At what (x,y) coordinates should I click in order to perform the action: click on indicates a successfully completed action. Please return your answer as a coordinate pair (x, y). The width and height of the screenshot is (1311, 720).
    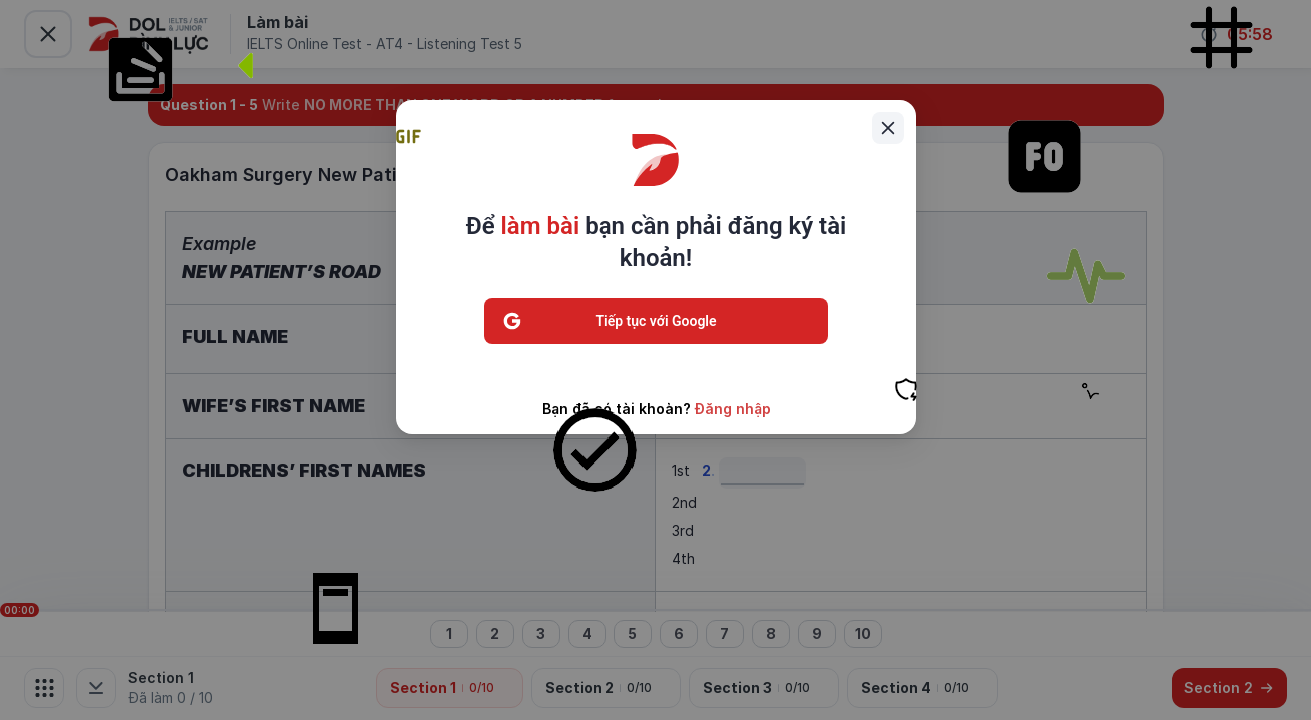
    Looking at the image, I should click on (595, 450).